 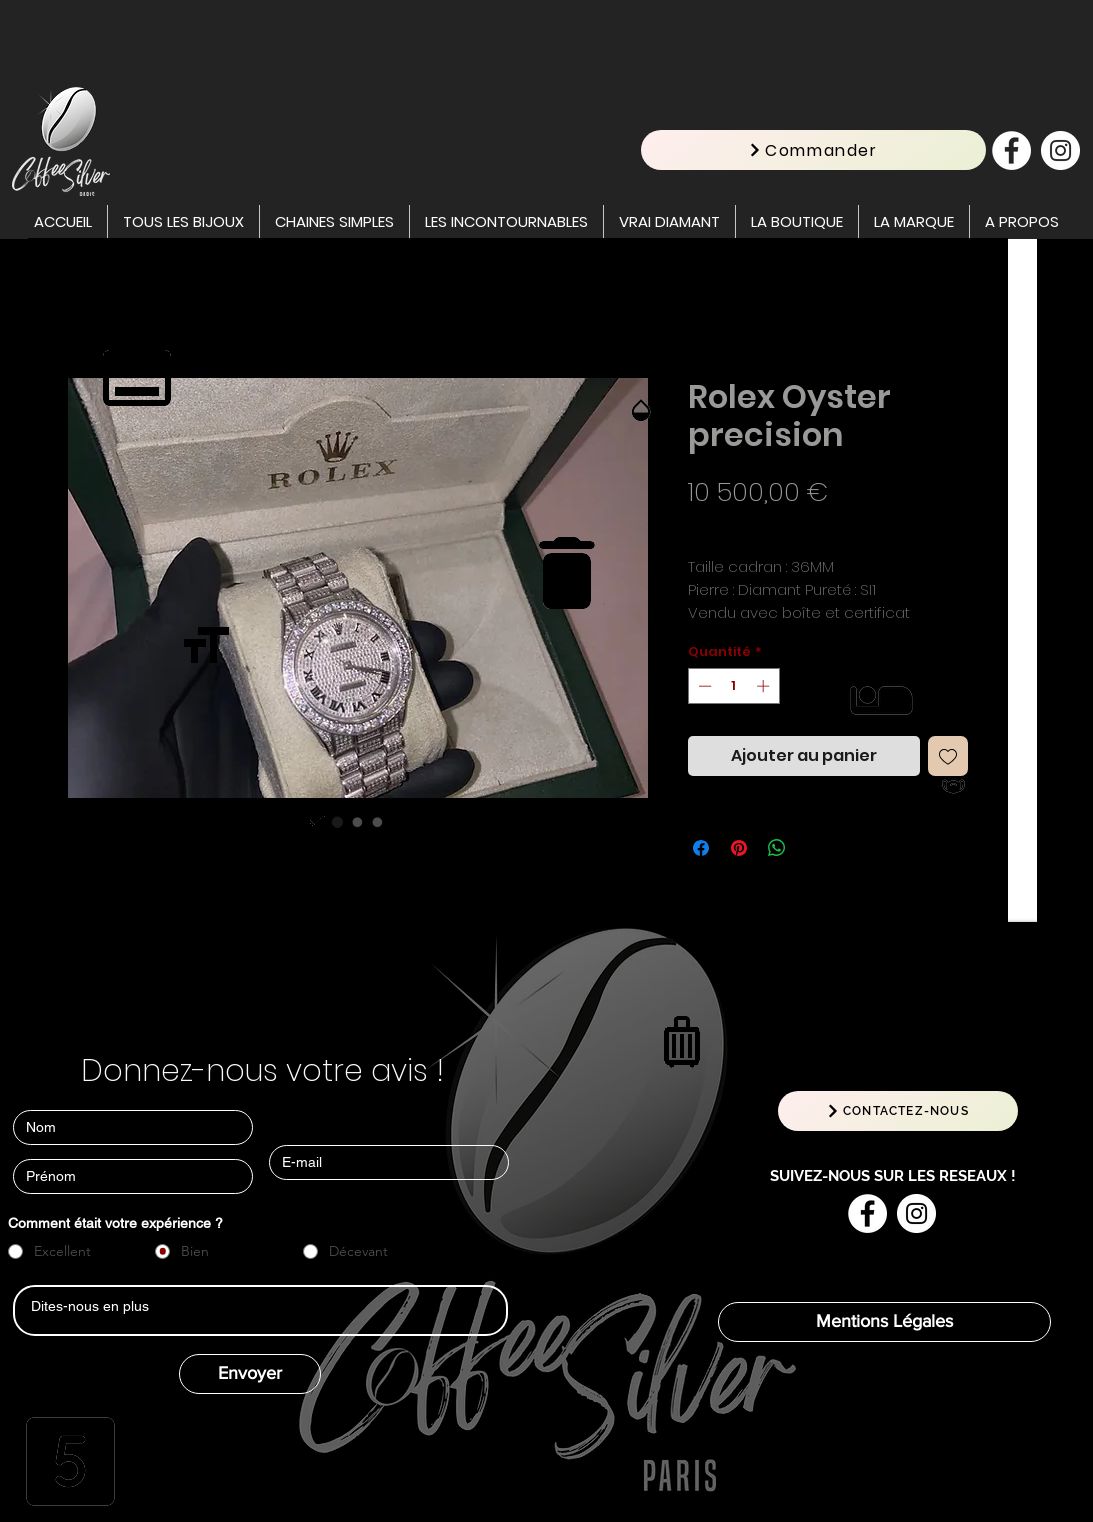 What do you see at coordinates (137, 378) in the screenshot?
I see `view video player controls or bottom action bar` at bounding box center [137, 378].